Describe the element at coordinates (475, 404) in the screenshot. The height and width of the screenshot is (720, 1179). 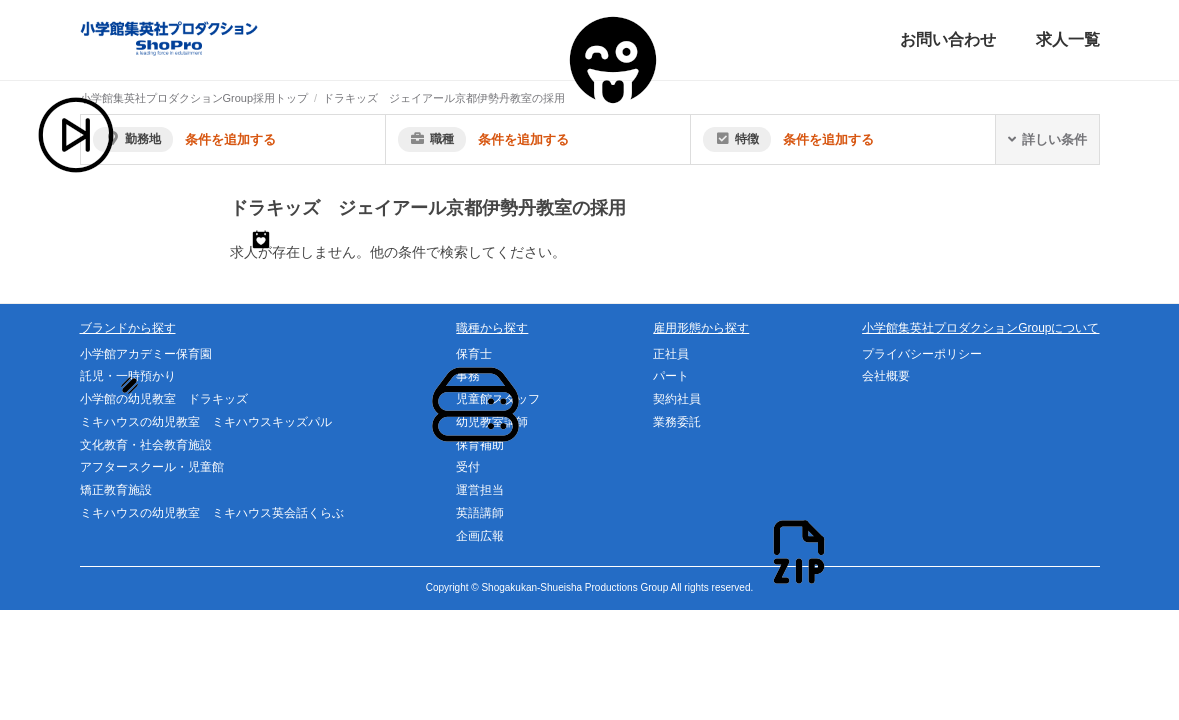
I see `view server infrastructure status` at that location.